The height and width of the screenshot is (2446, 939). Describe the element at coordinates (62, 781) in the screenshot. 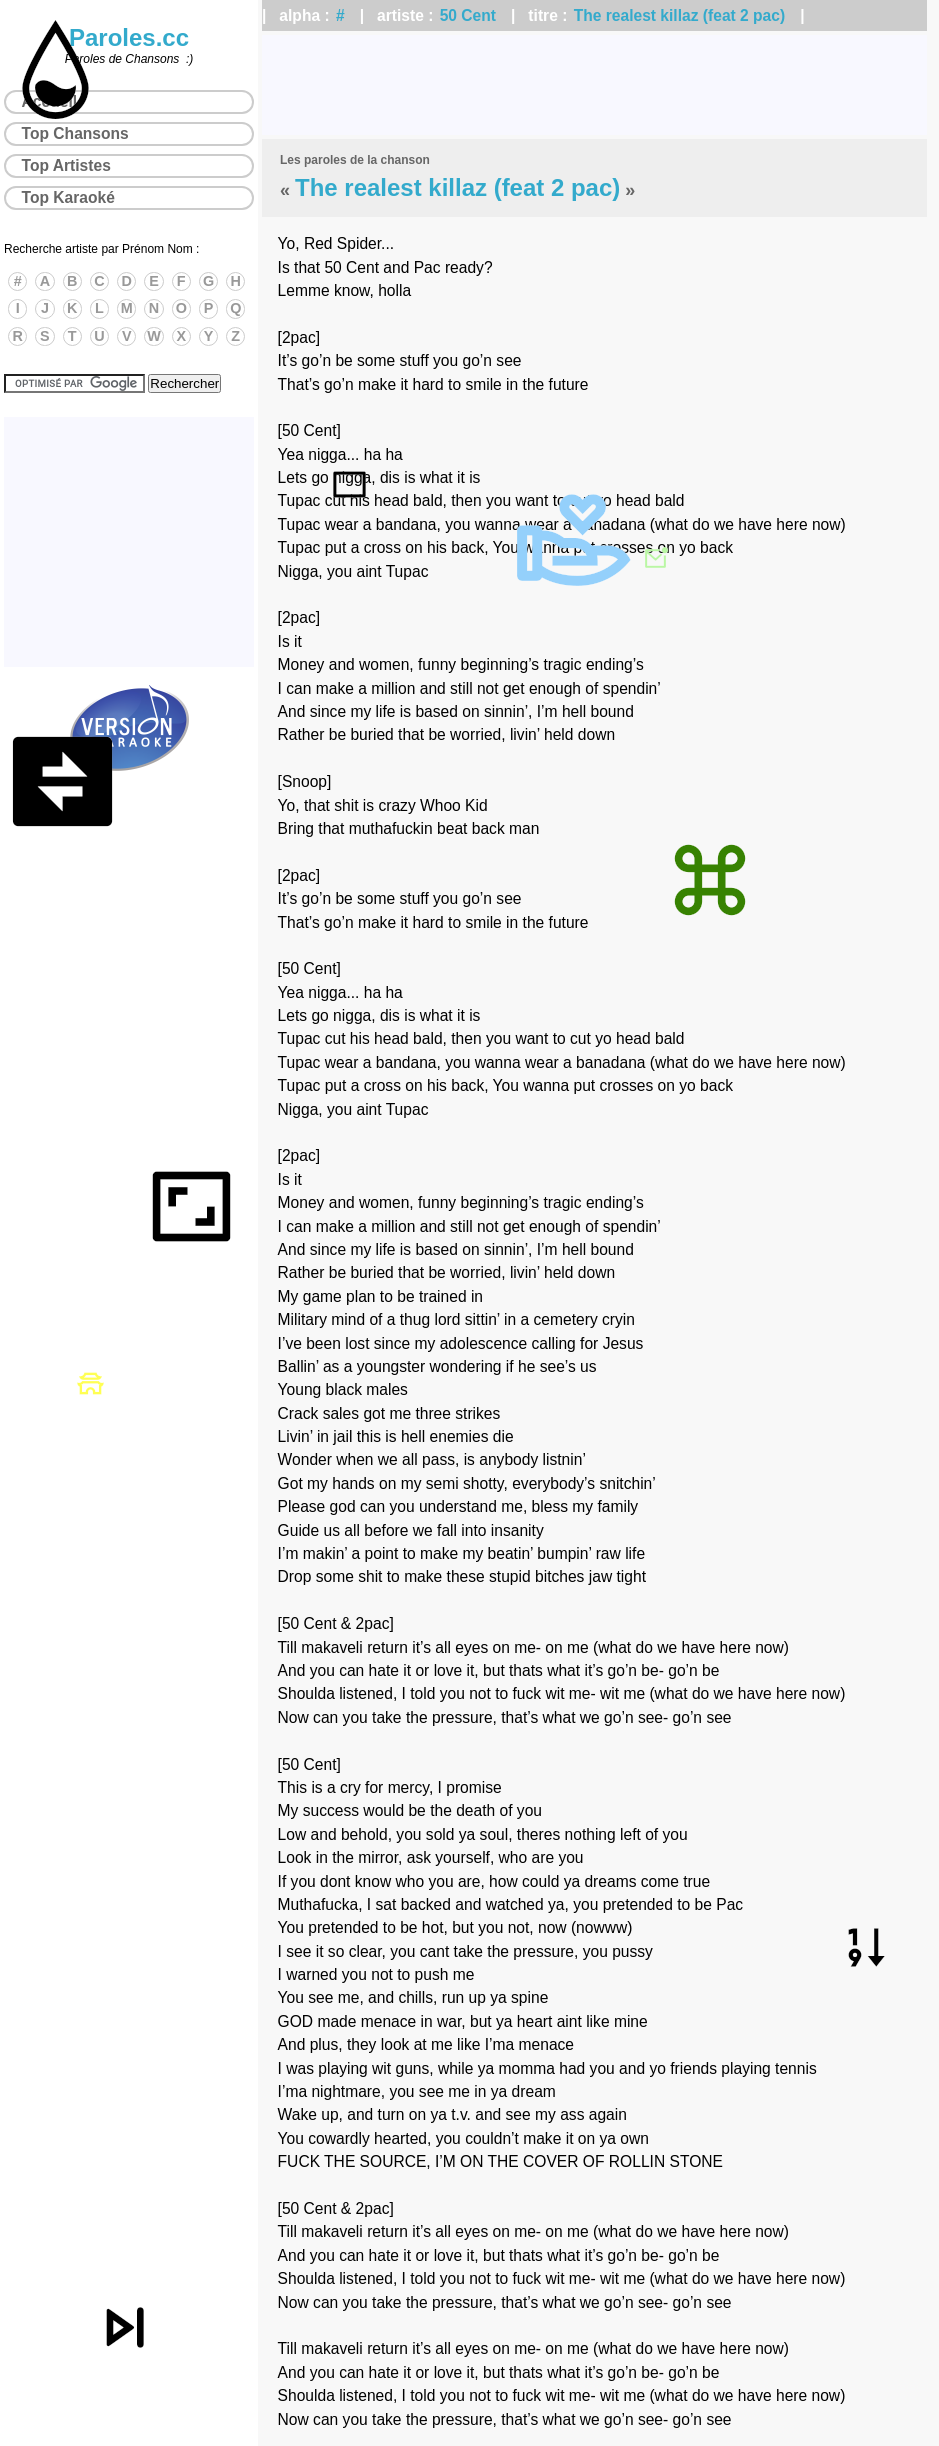

I see `exchange or swap currency` at that location.